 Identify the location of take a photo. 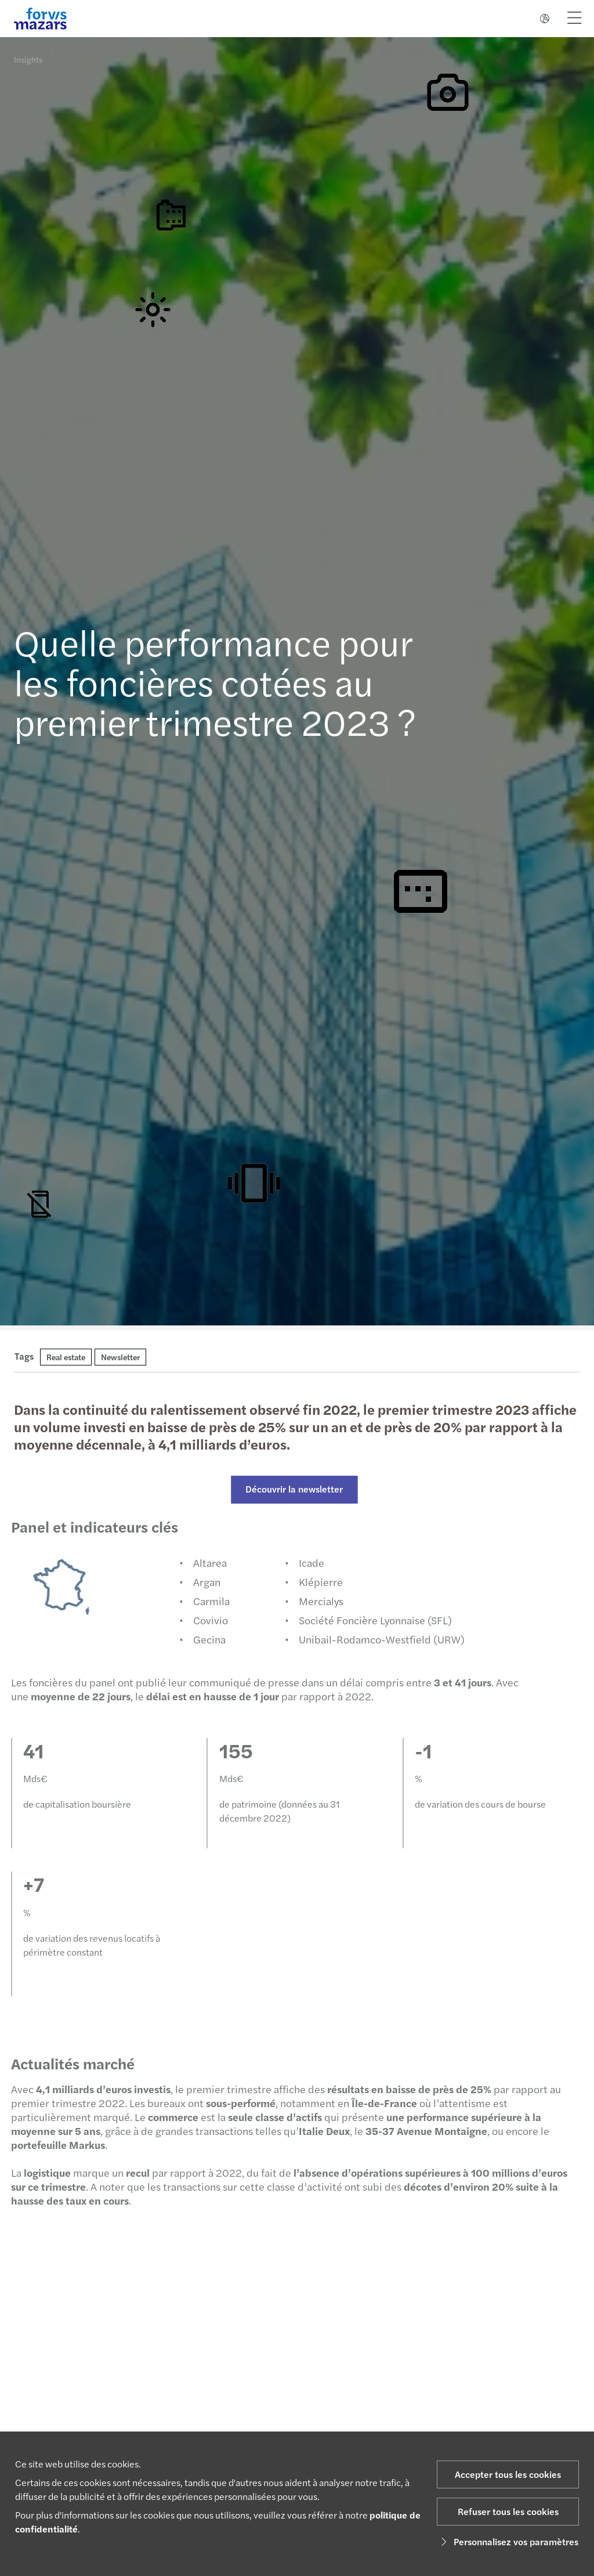
(448, 92).